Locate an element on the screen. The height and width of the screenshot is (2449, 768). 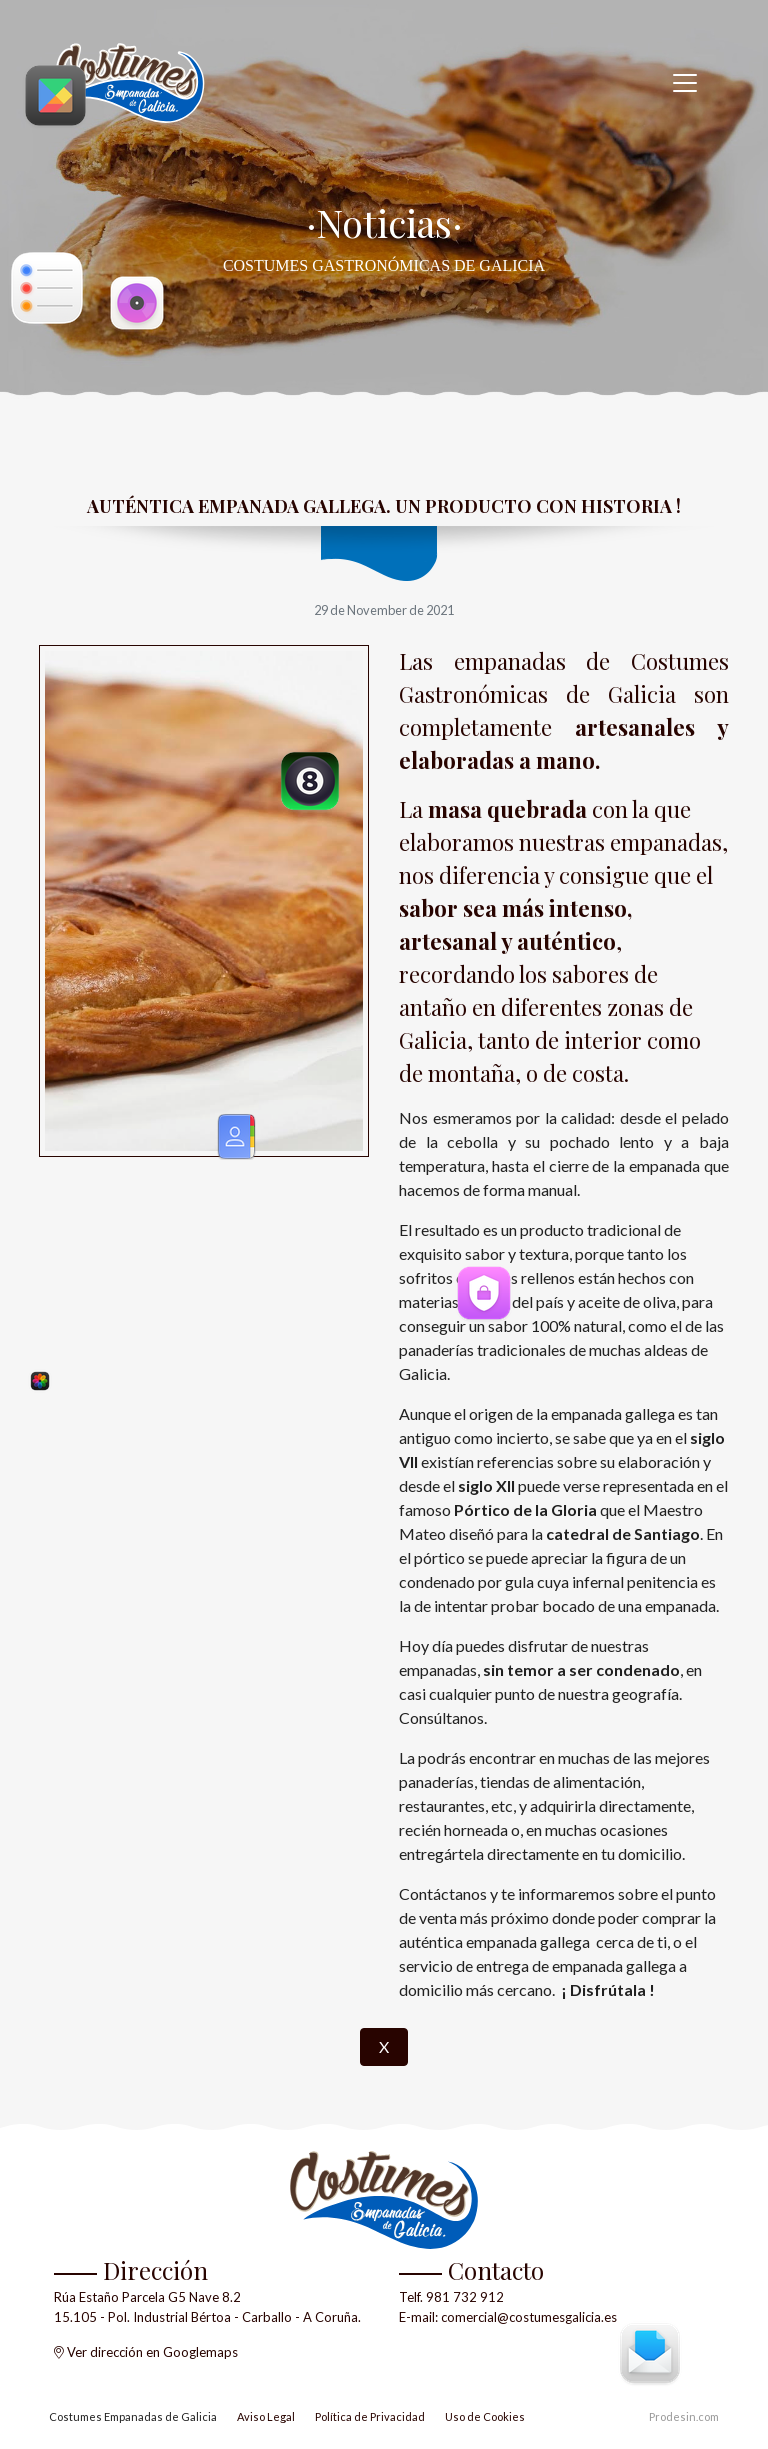
open mailspring email client is located at coordinates (650, 2353).